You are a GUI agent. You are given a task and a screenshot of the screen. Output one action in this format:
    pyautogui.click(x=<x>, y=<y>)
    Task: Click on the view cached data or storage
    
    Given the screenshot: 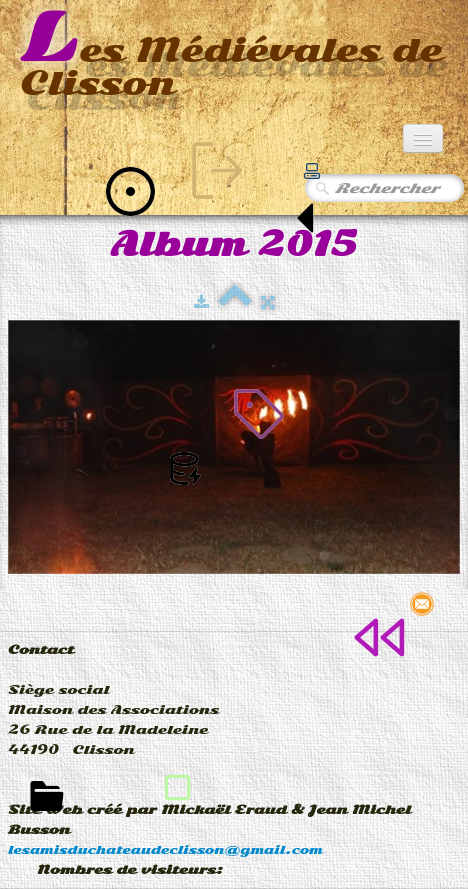 What is the action you would take?
    pyautogui.click(x=184, y=468)
    